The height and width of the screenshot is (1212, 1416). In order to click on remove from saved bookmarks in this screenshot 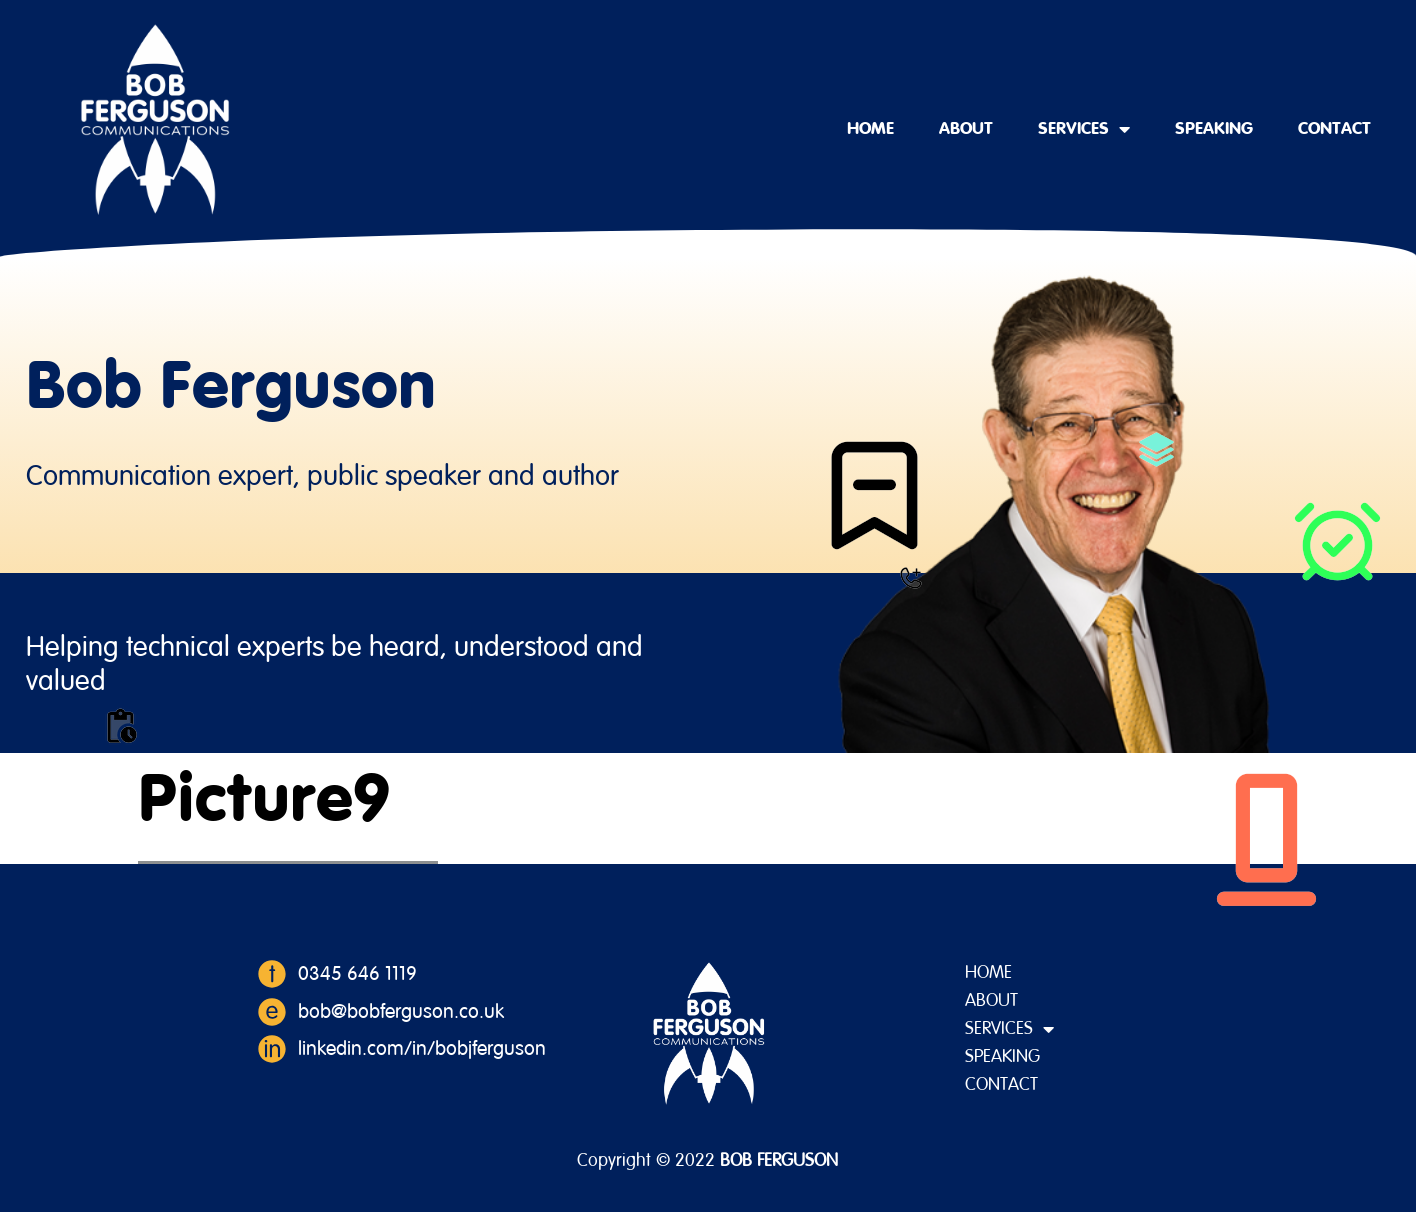, I will do `click(874, 495)`.